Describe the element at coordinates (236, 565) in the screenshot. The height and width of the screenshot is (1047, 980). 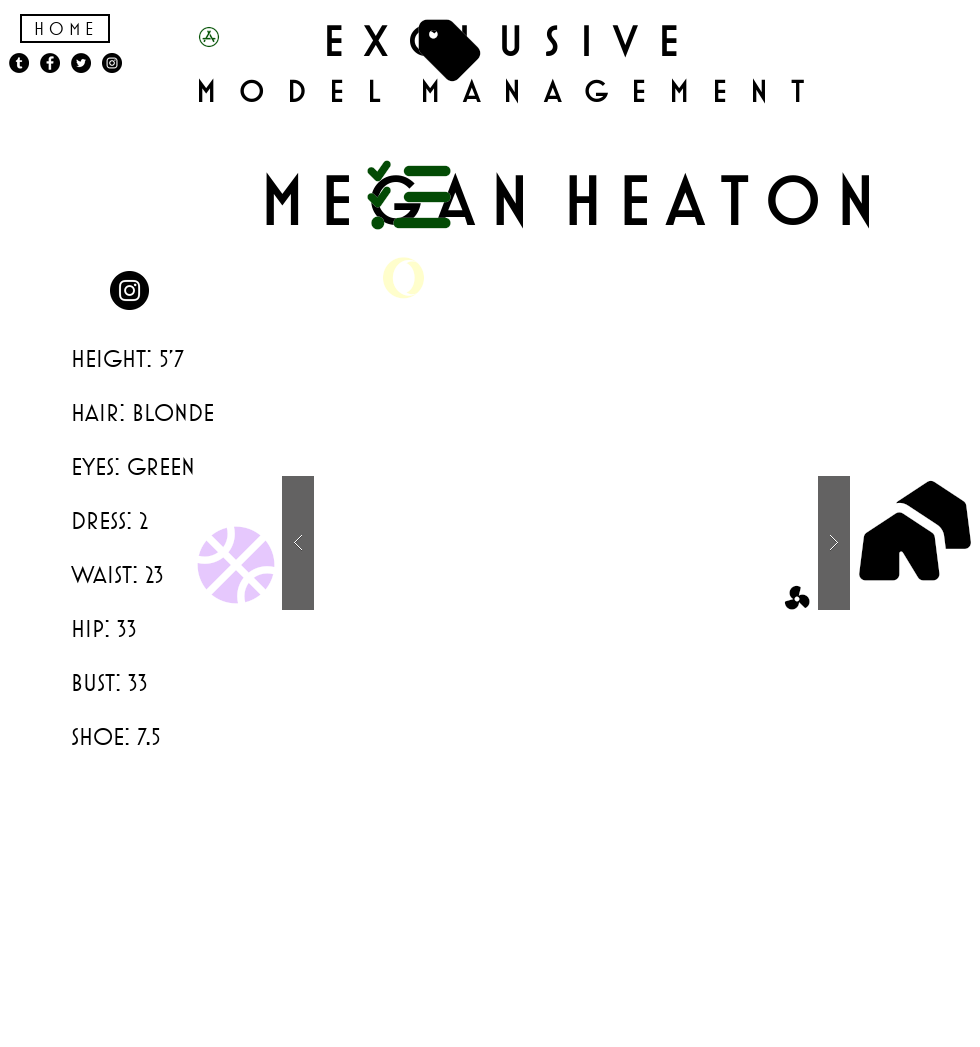
I see `view basketball or sports content` at that location.